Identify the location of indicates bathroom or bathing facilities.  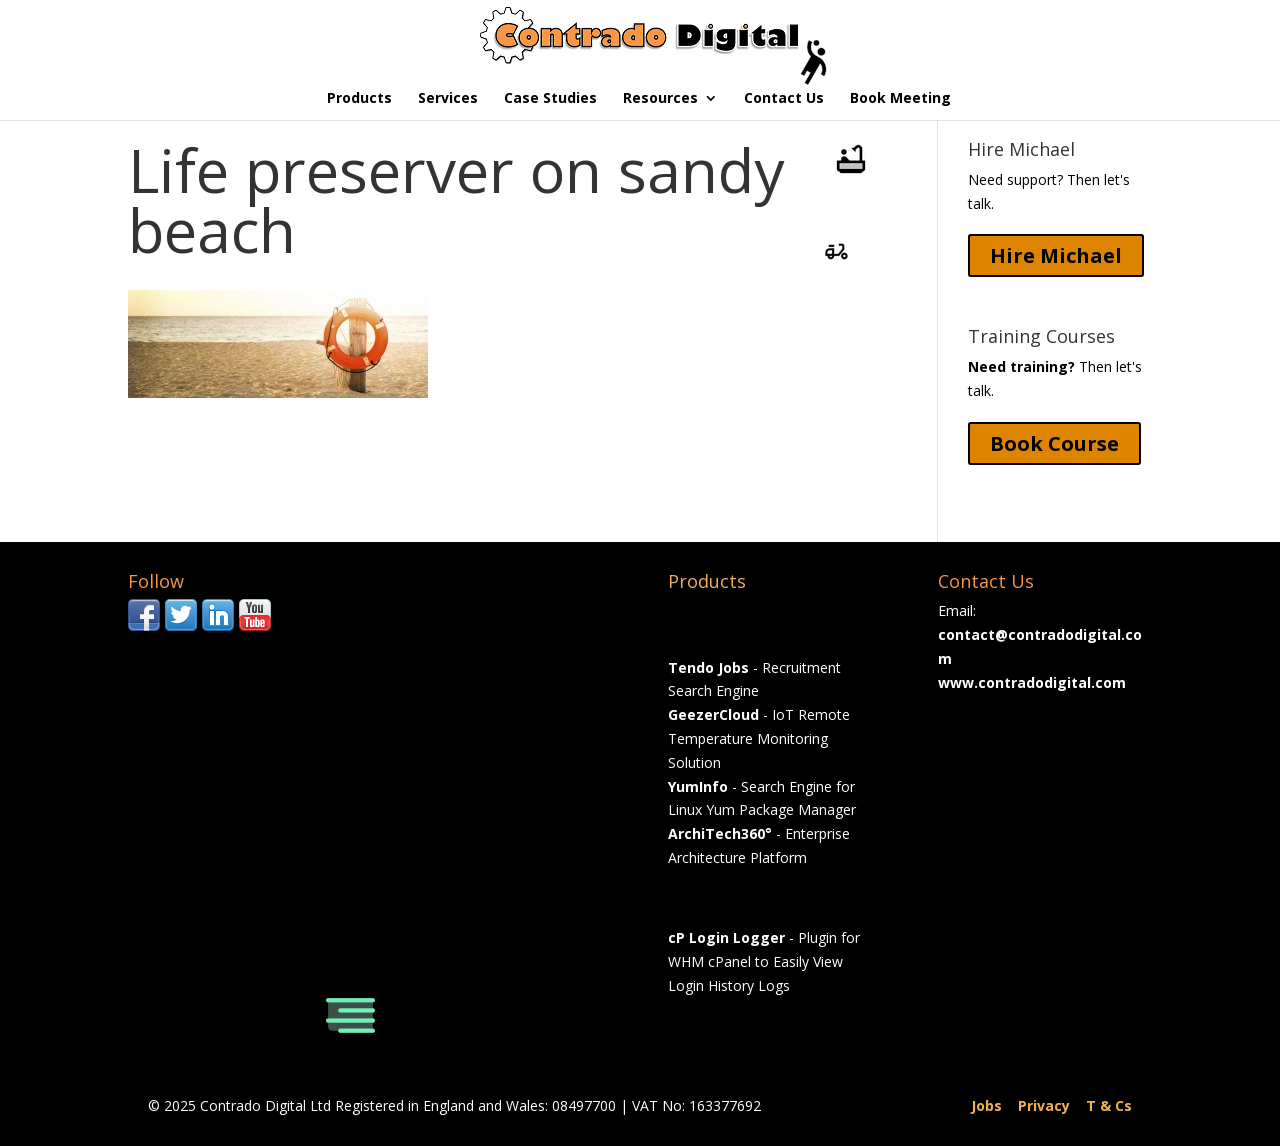
(851, 159).